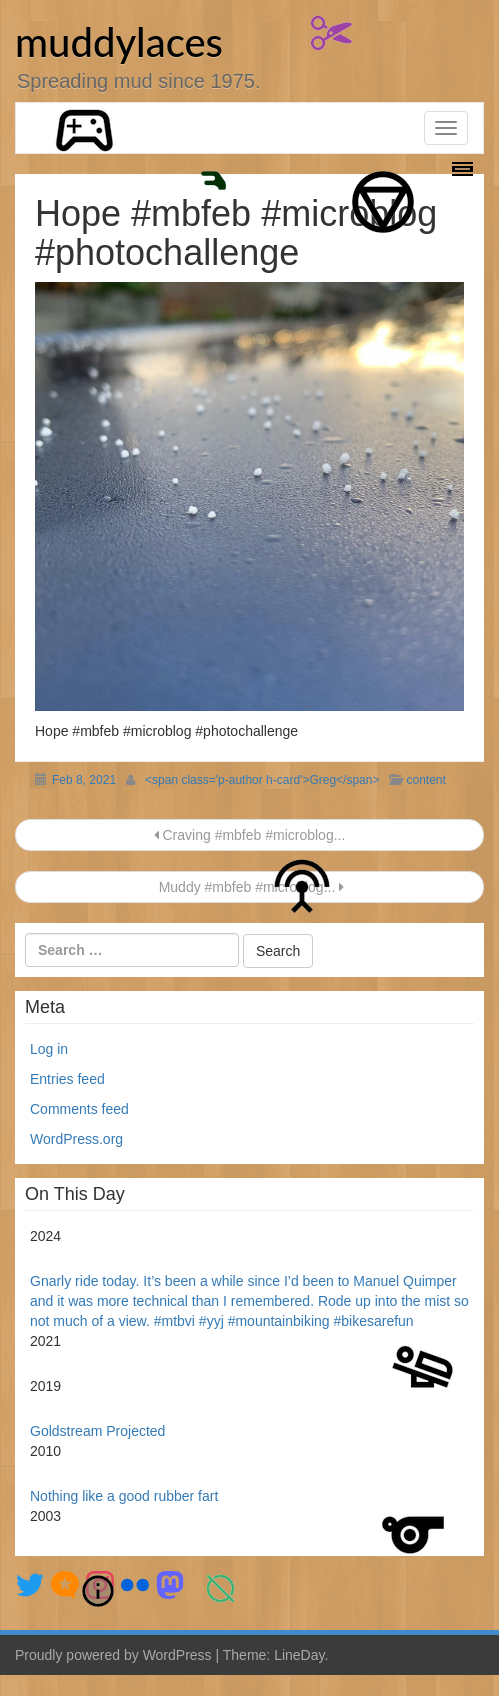  Describe the element at coordinates (462, 168) in the screenshot. I see `switch to day view in calendar` at that location.